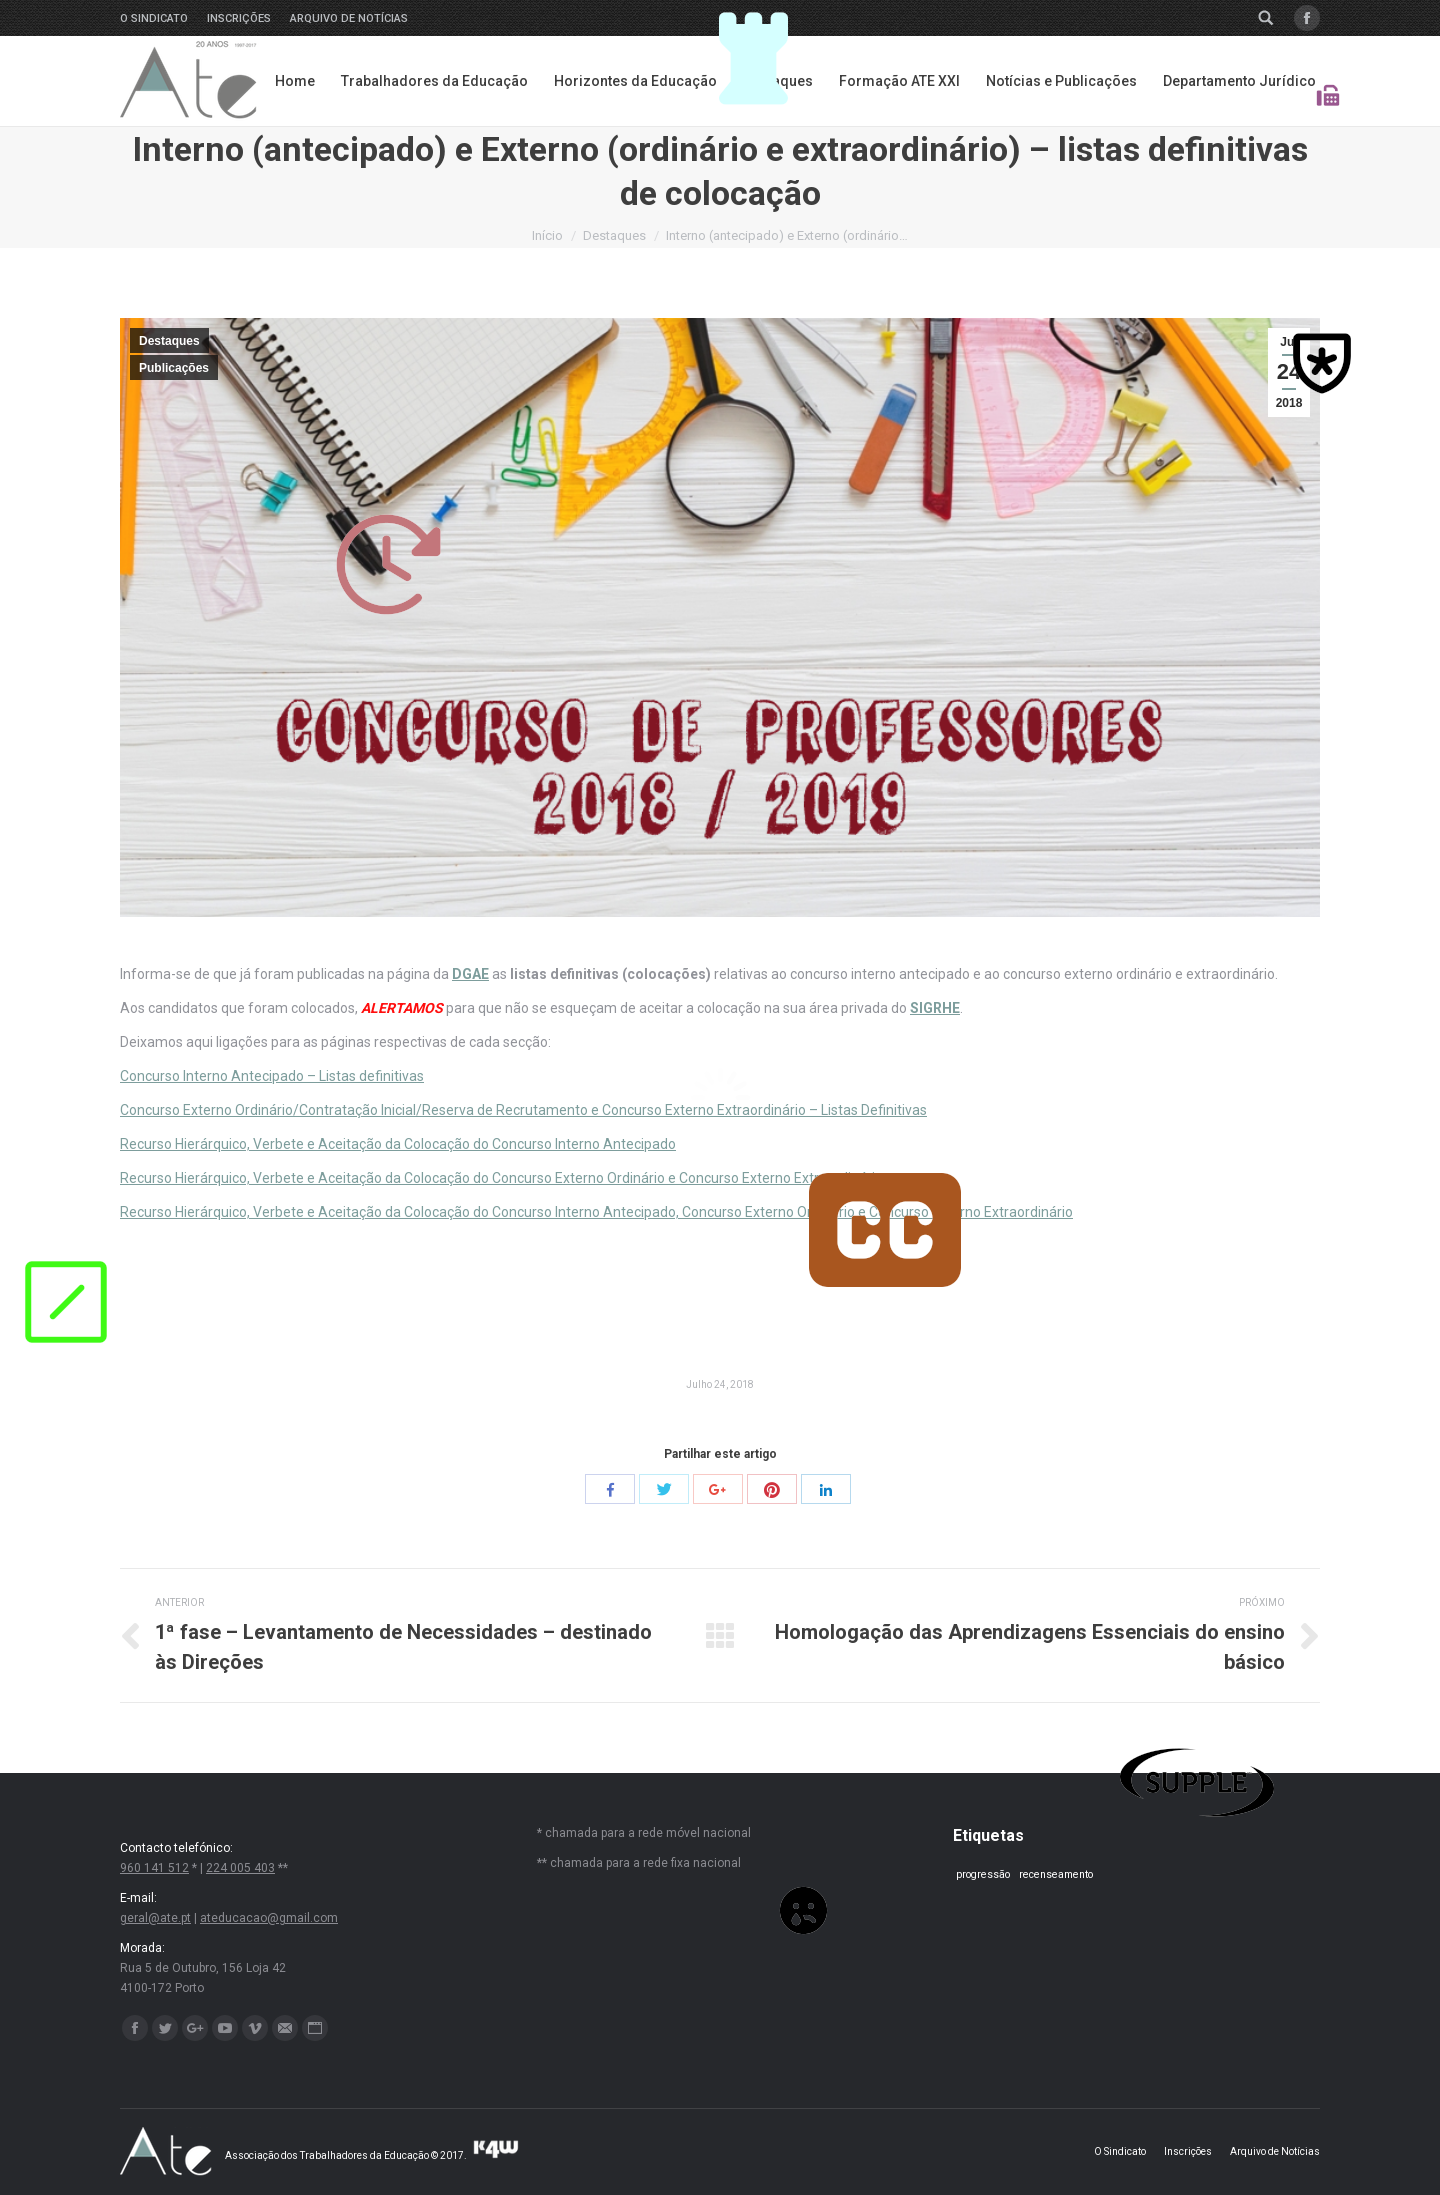 Image resolution: width=1440 pixels, height=2195 pixels. I want to click on access chess game or strategy features, so click(753, 58).